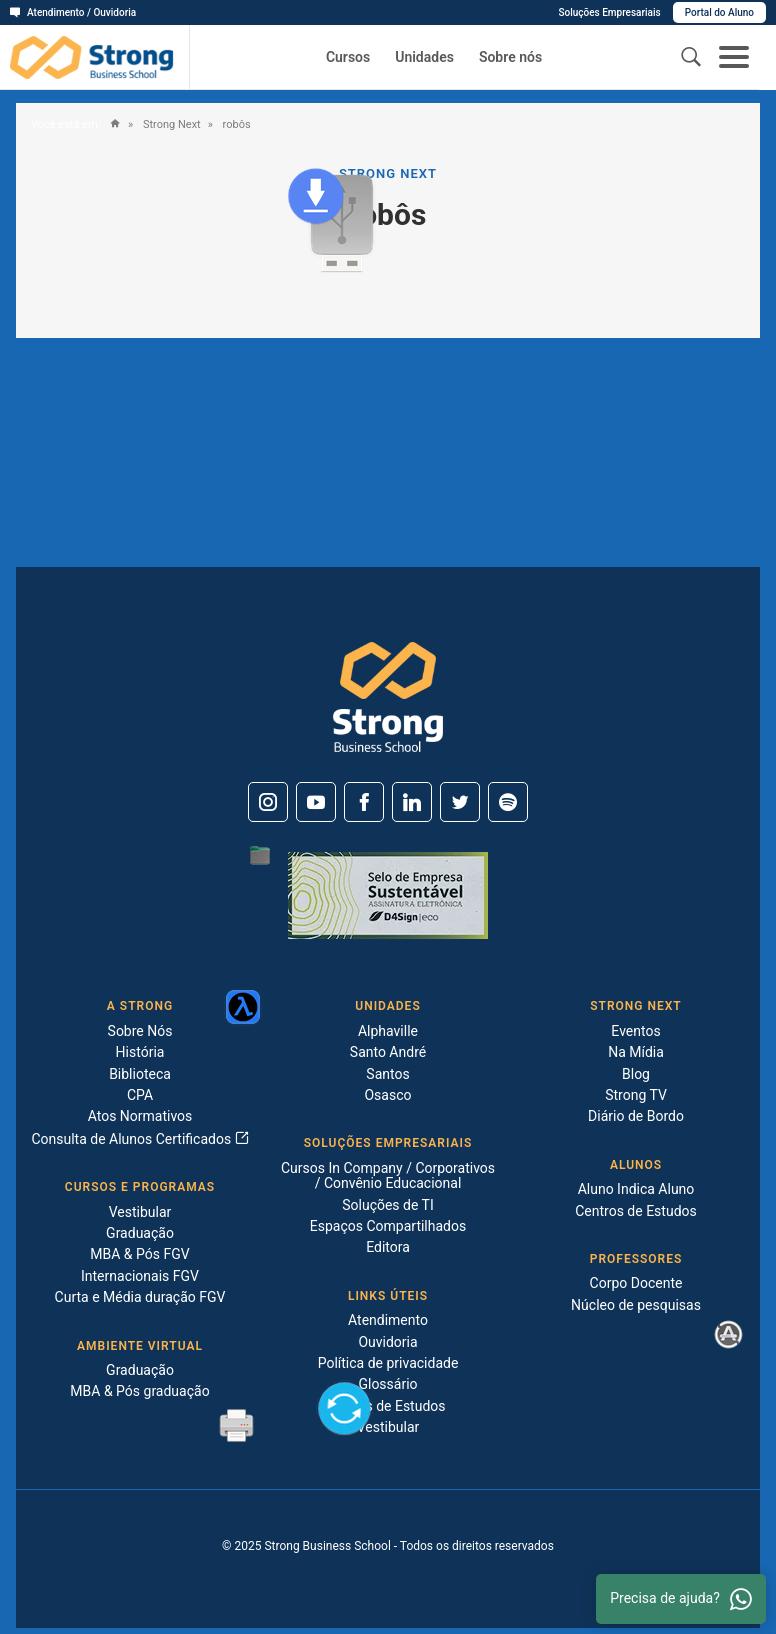  What do you see at coordinates (728, 1334) in the screenshot?
I see `open the software update manager` at bounding box center [728, 1334].